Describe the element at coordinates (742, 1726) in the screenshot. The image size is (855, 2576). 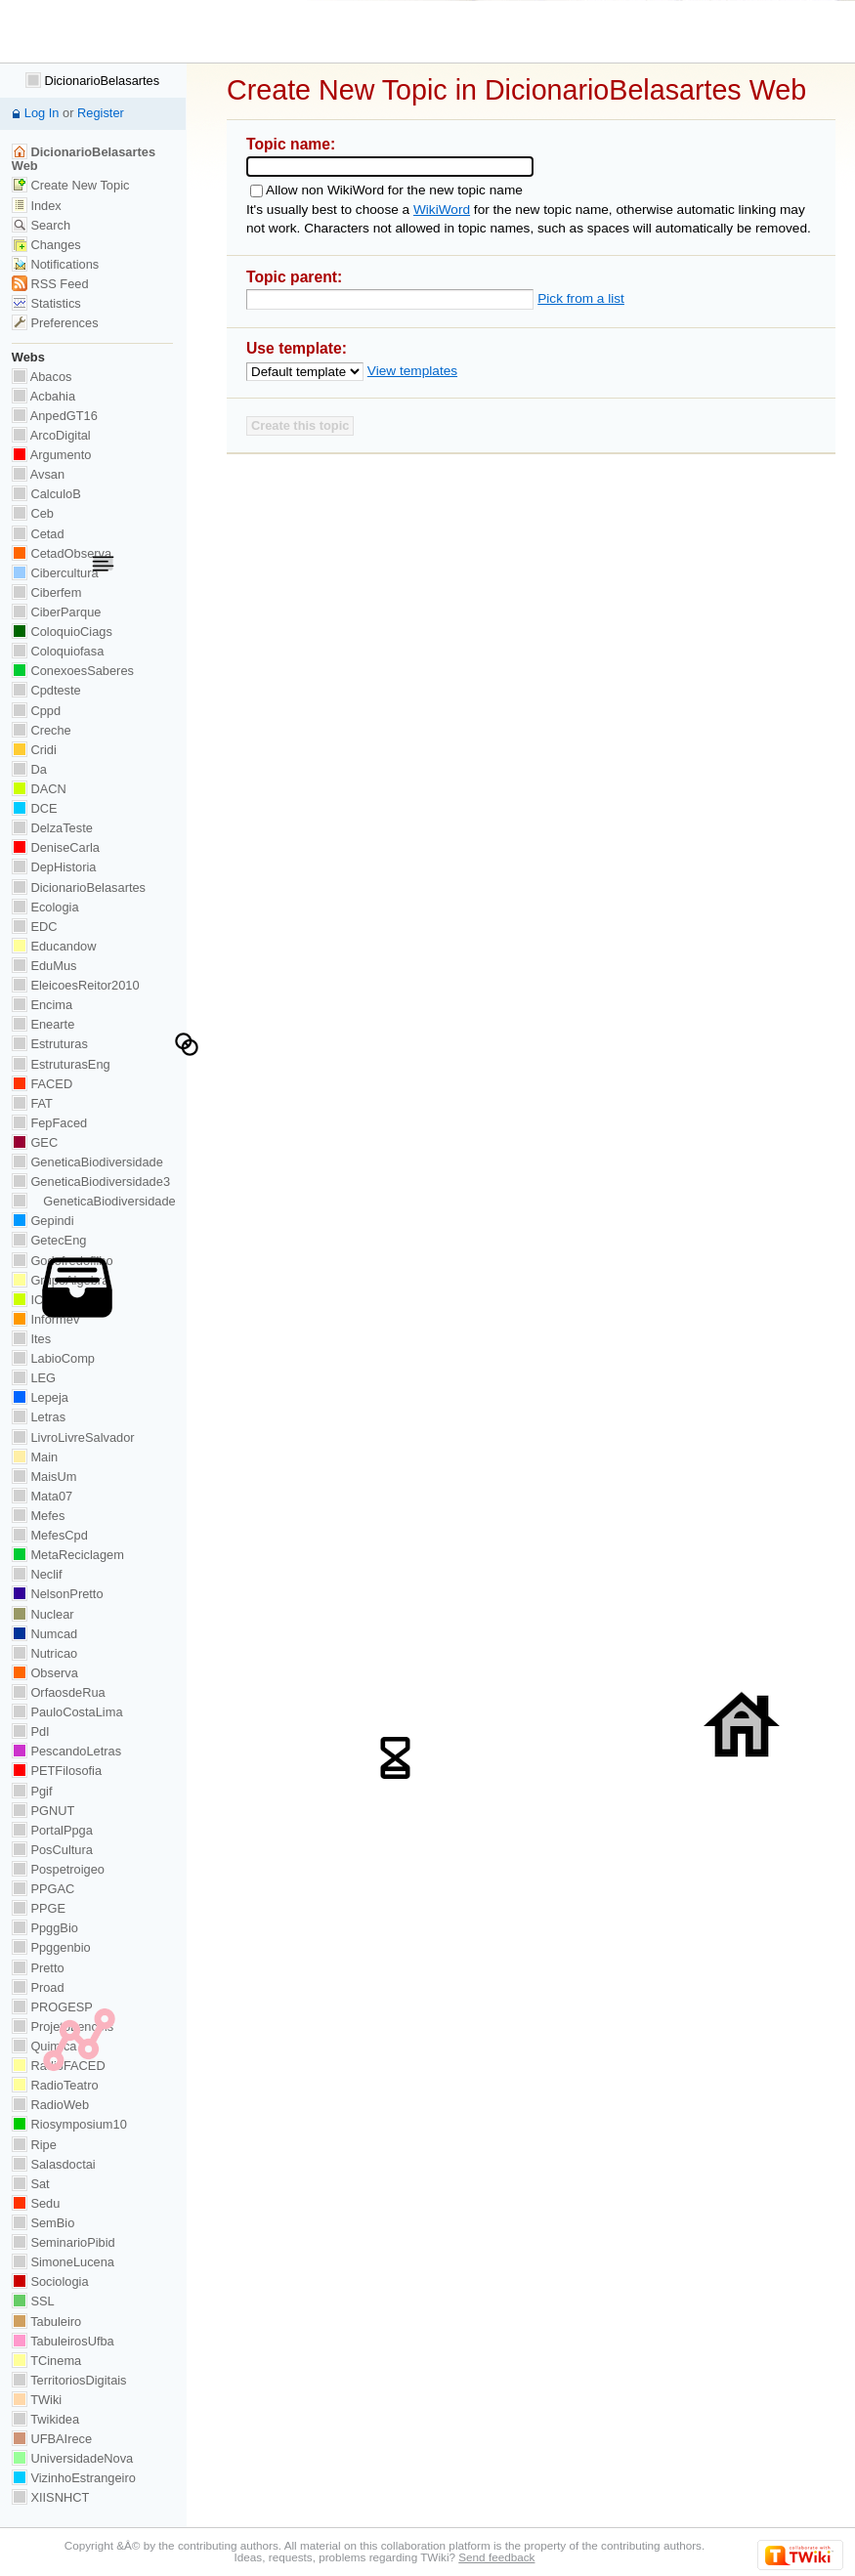
I see `navigate to home screen` at that location.